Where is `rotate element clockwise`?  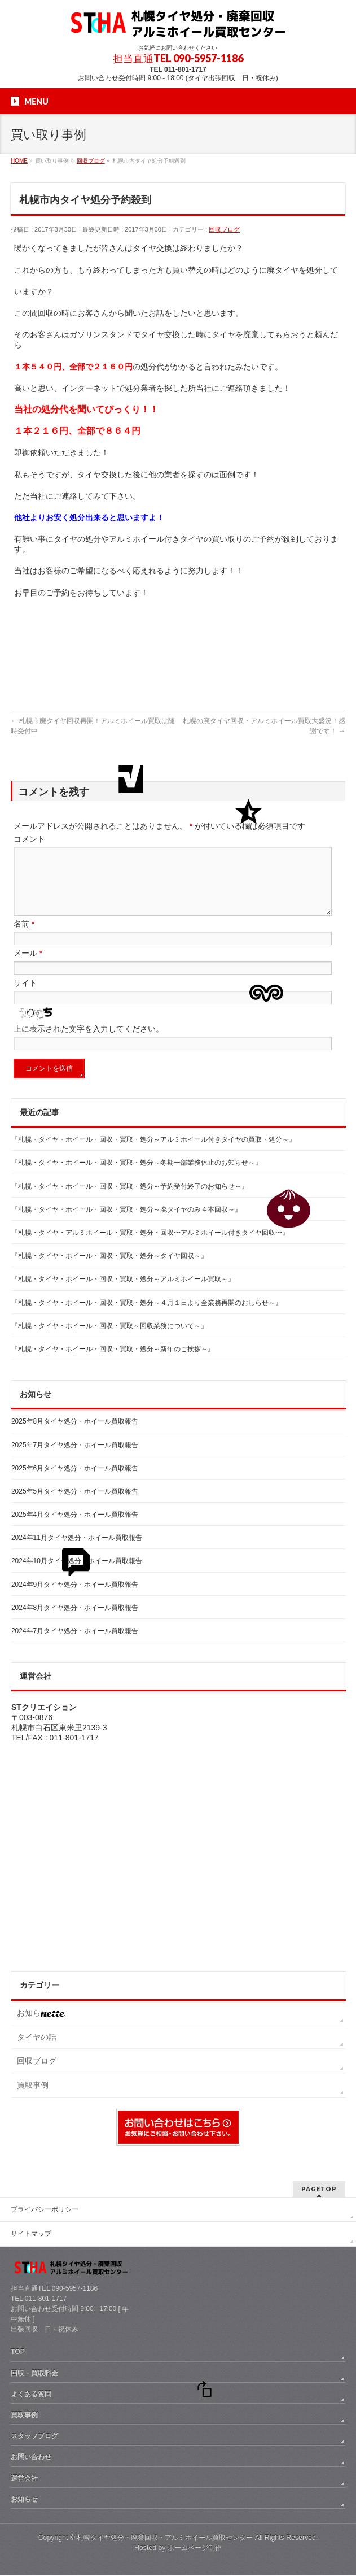 rotate element clockwise is located at coordinates (204, 2389).